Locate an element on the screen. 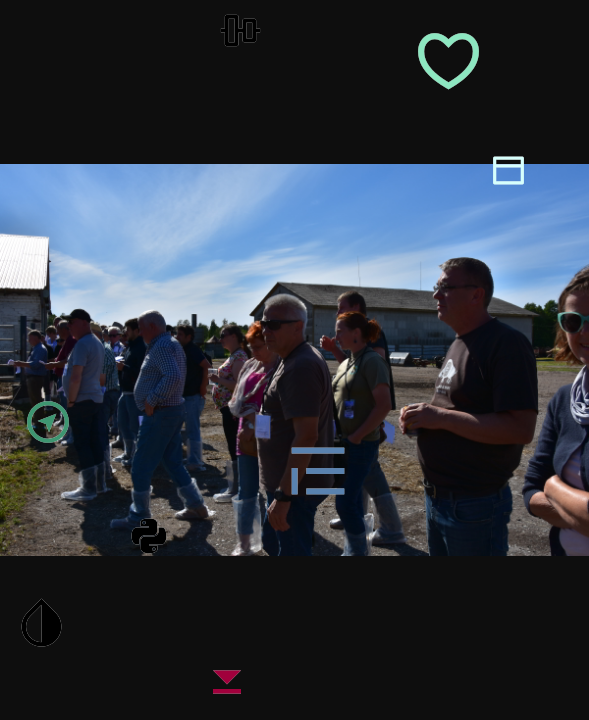  explore or discover nearby places is located at coordinates (48, 422).